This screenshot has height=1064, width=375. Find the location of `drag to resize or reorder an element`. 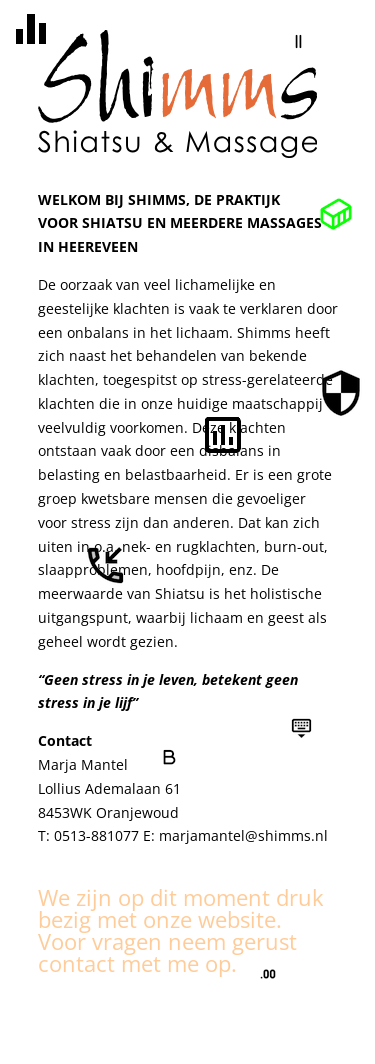

drag to resize or reorder an element is located at coordinates (298, 41).